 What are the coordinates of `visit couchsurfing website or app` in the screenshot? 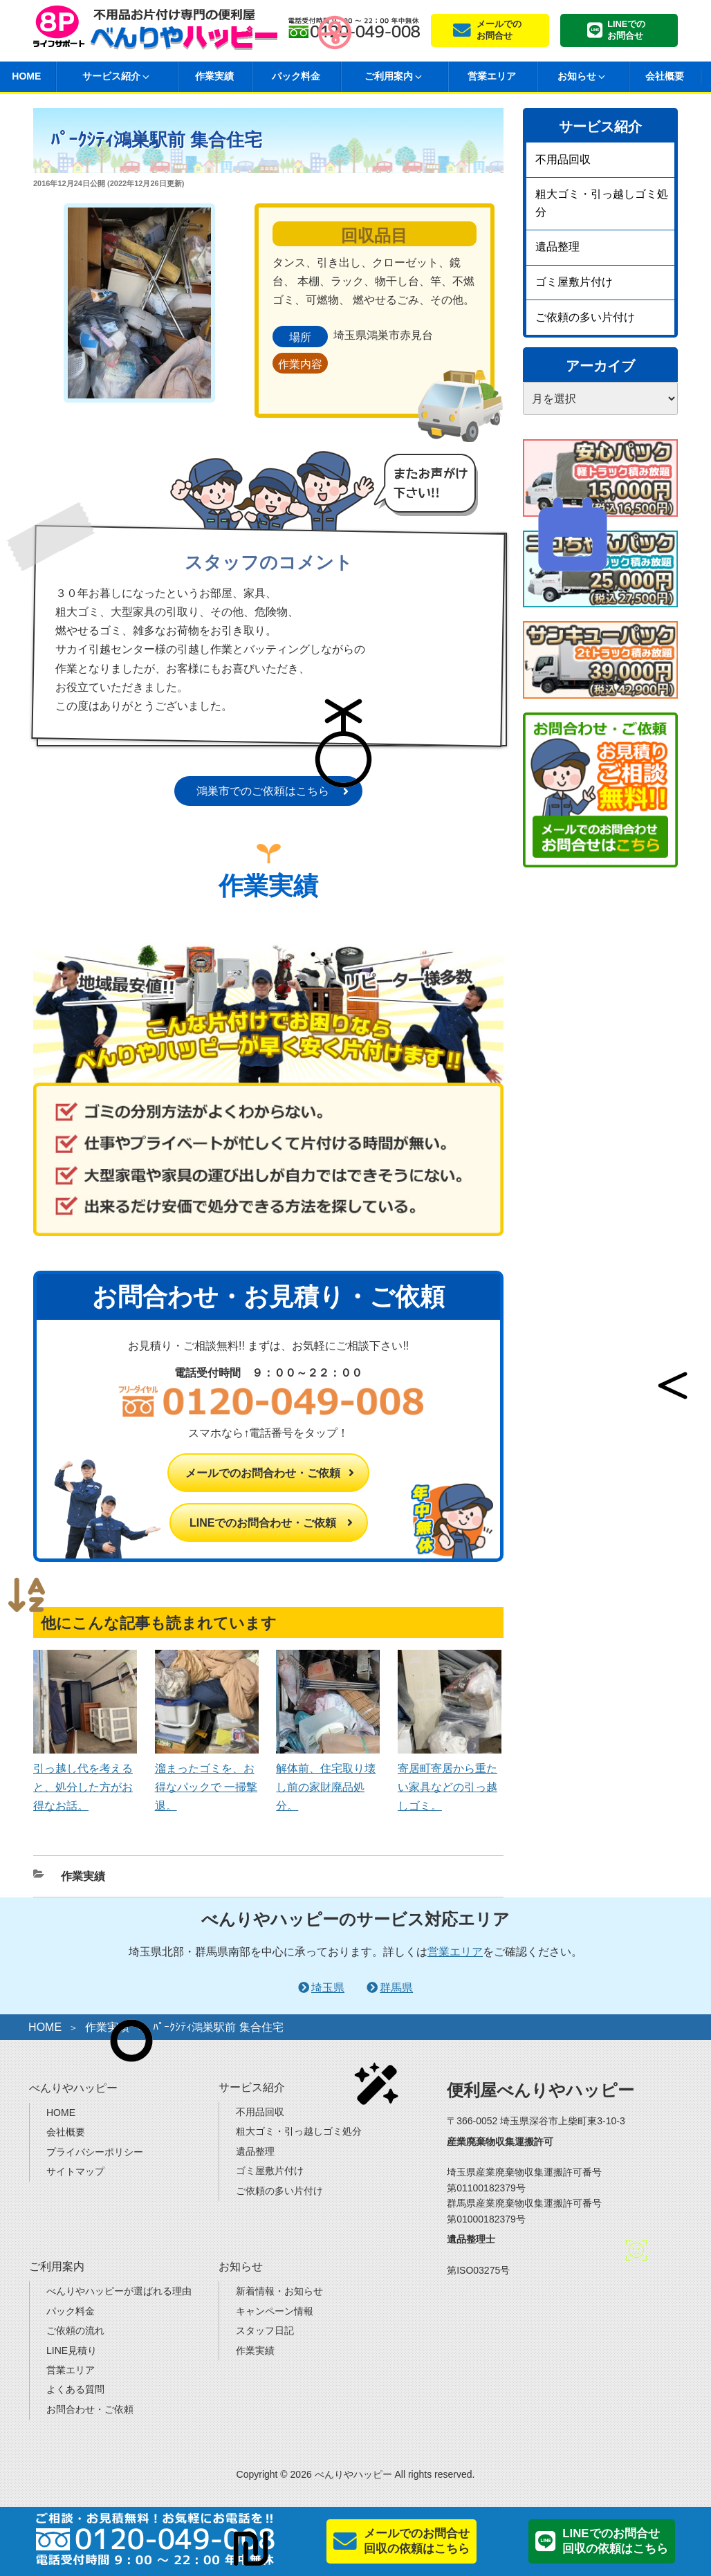 It's located at (335, 33).